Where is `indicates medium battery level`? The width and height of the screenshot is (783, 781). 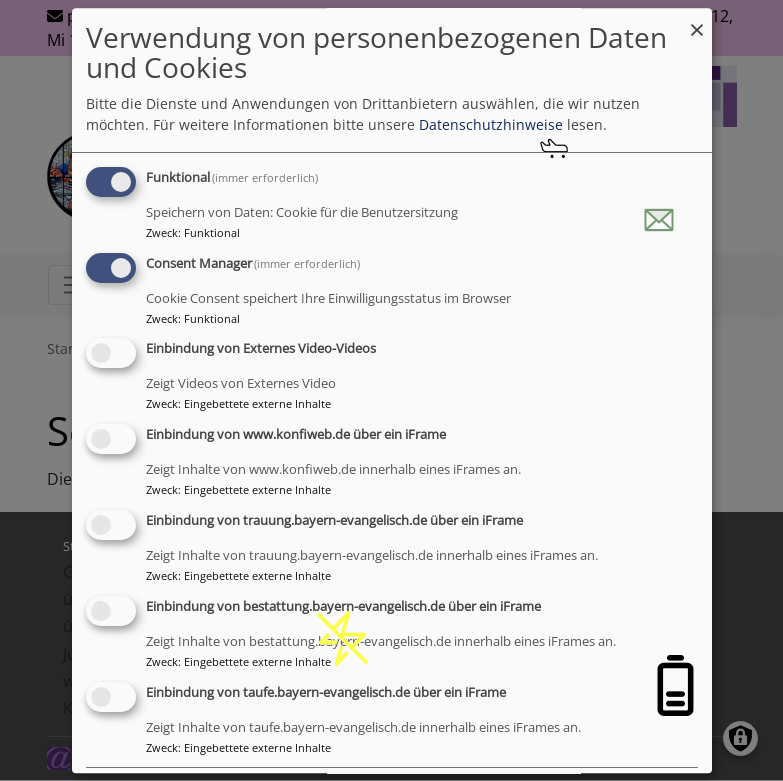
indicates medium battery level is located at coordinates (675, 685).